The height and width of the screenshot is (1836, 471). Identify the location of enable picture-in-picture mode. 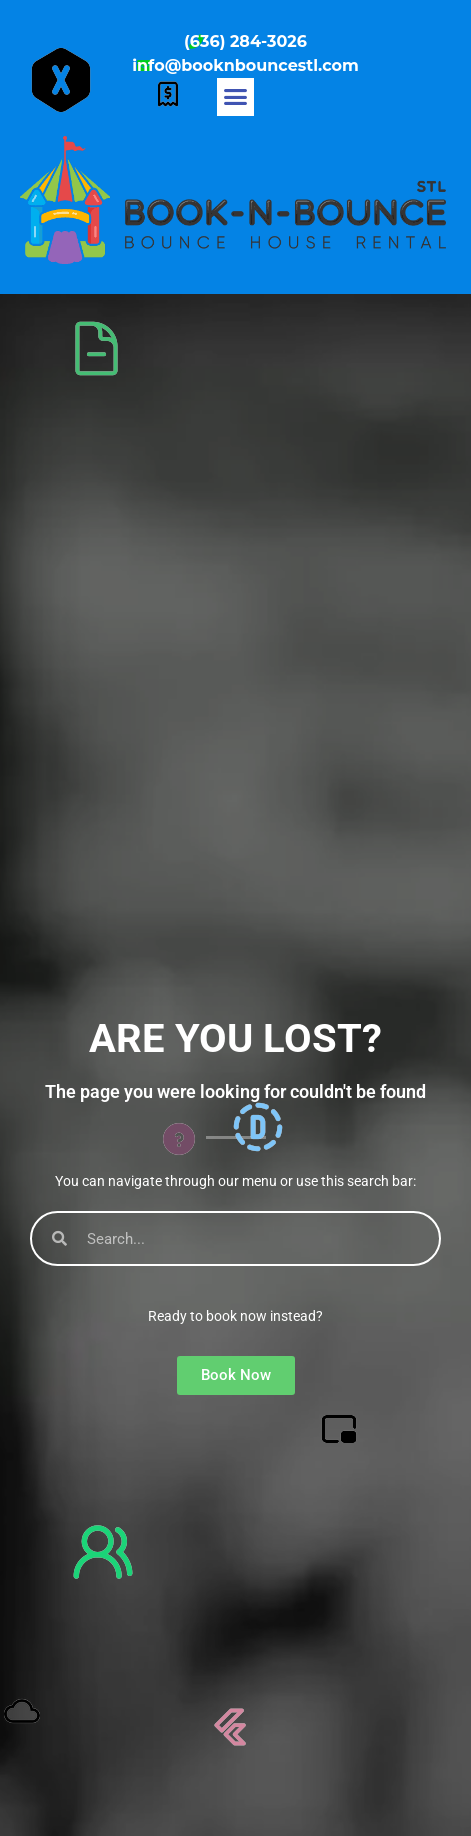
(339, 1429).